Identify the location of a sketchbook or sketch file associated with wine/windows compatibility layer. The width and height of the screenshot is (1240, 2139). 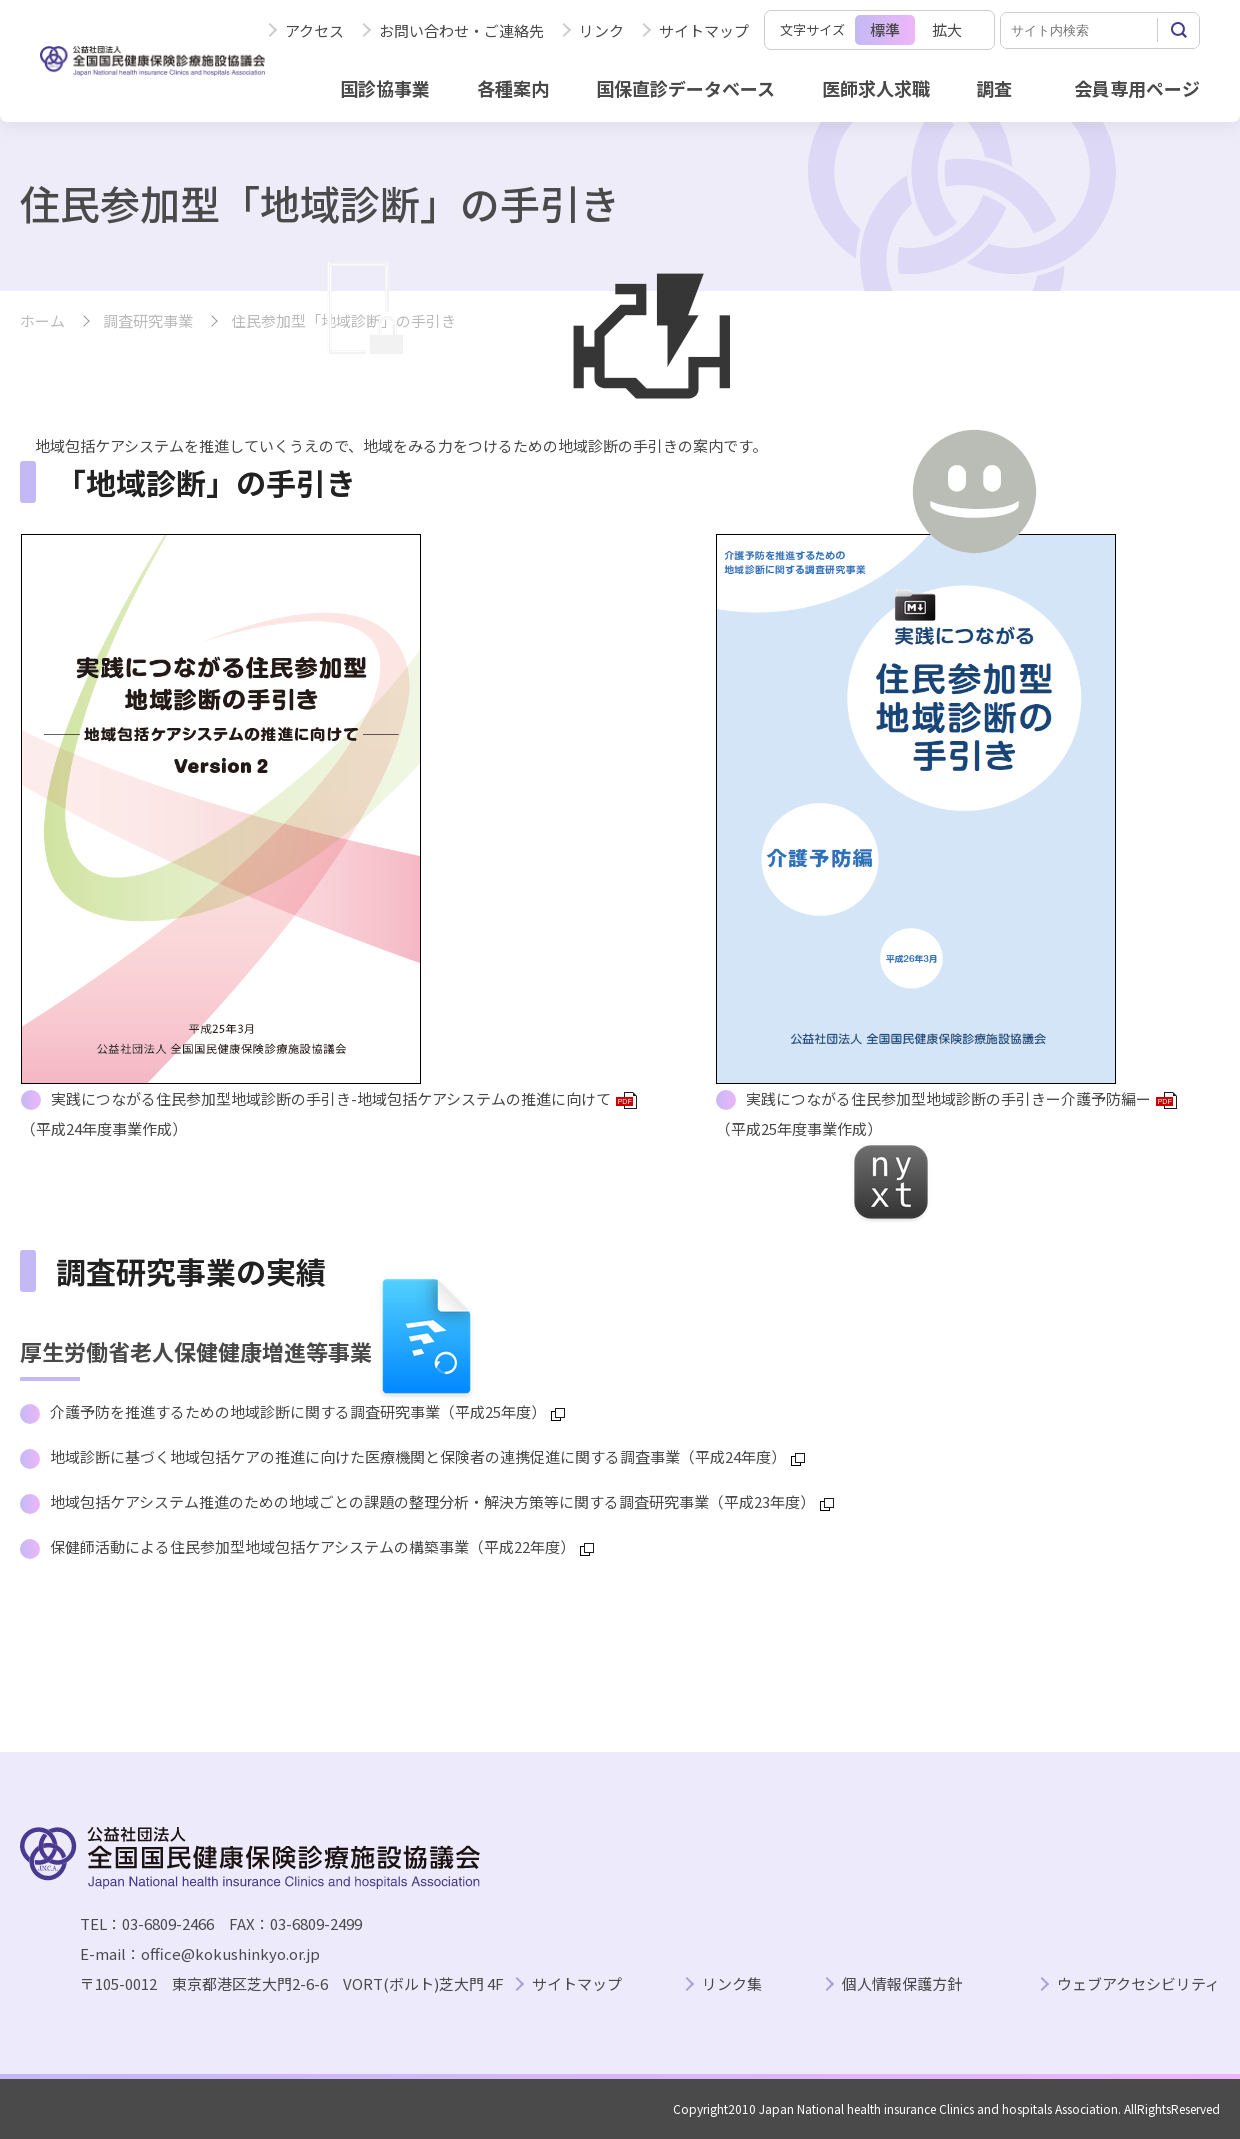
(426, 1338).